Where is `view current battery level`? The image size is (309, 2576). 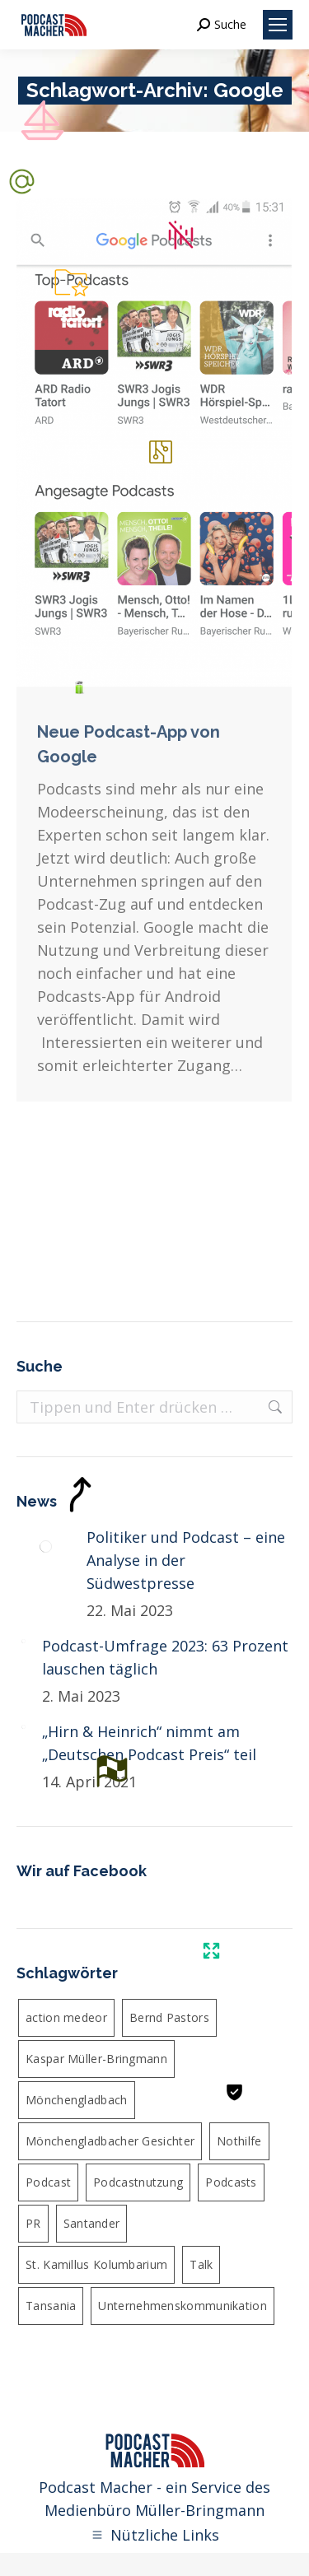
view current battery level is located at coordinates (79, 687).